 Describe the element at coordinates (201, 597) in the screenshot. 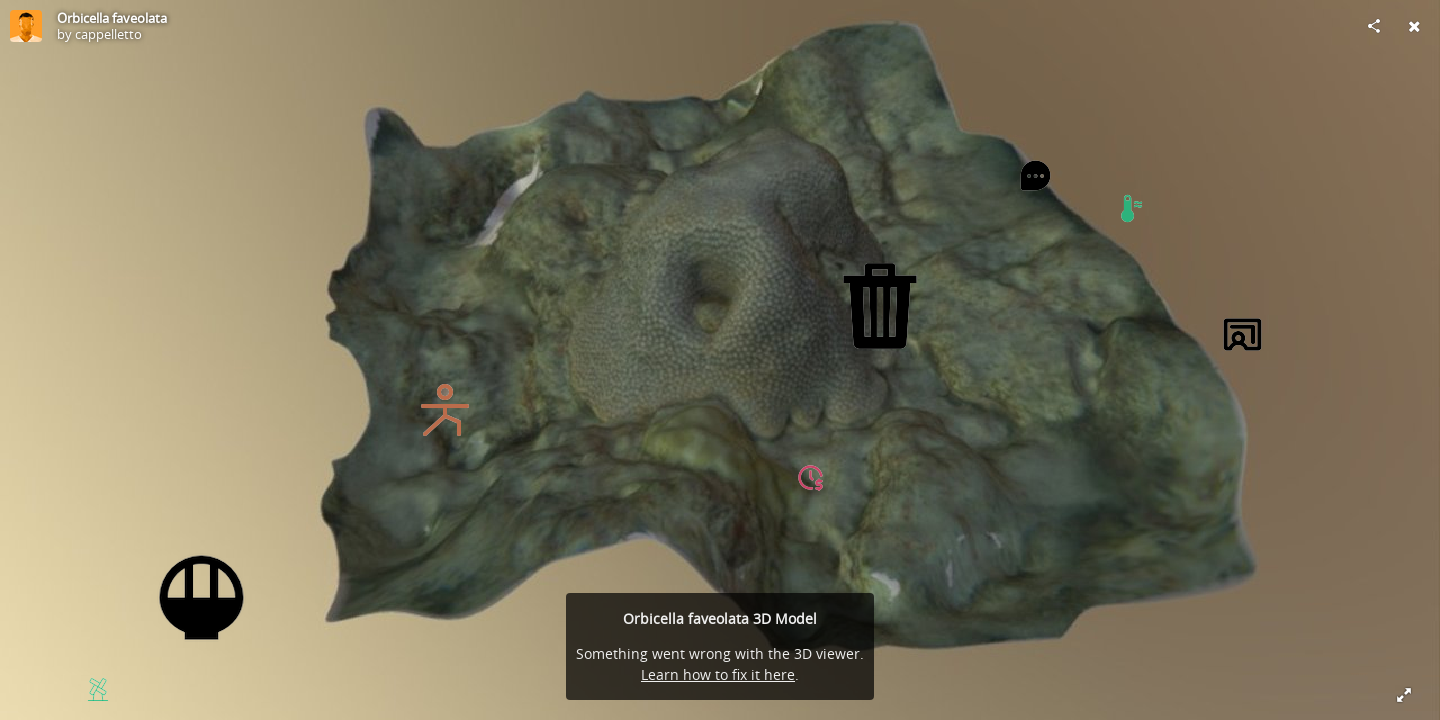

I see `browse asian or rice-based cuisine options` at that location.